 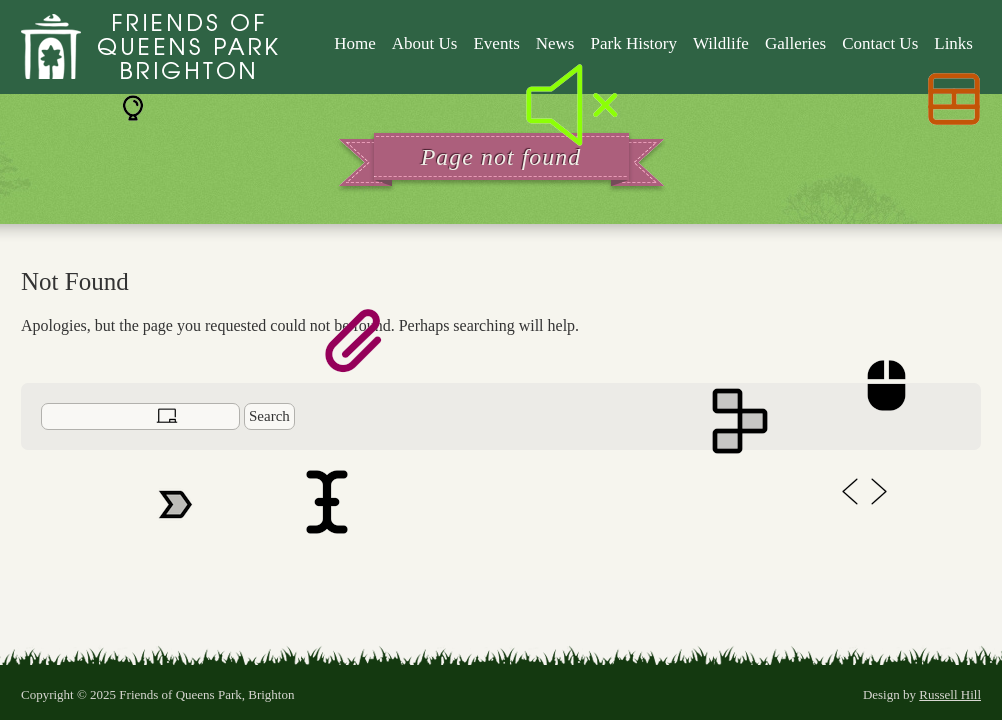 What do you see at coordinates (327, 502) in the screenshot?
I see `text input field is active` at bounding box center [327, 502].